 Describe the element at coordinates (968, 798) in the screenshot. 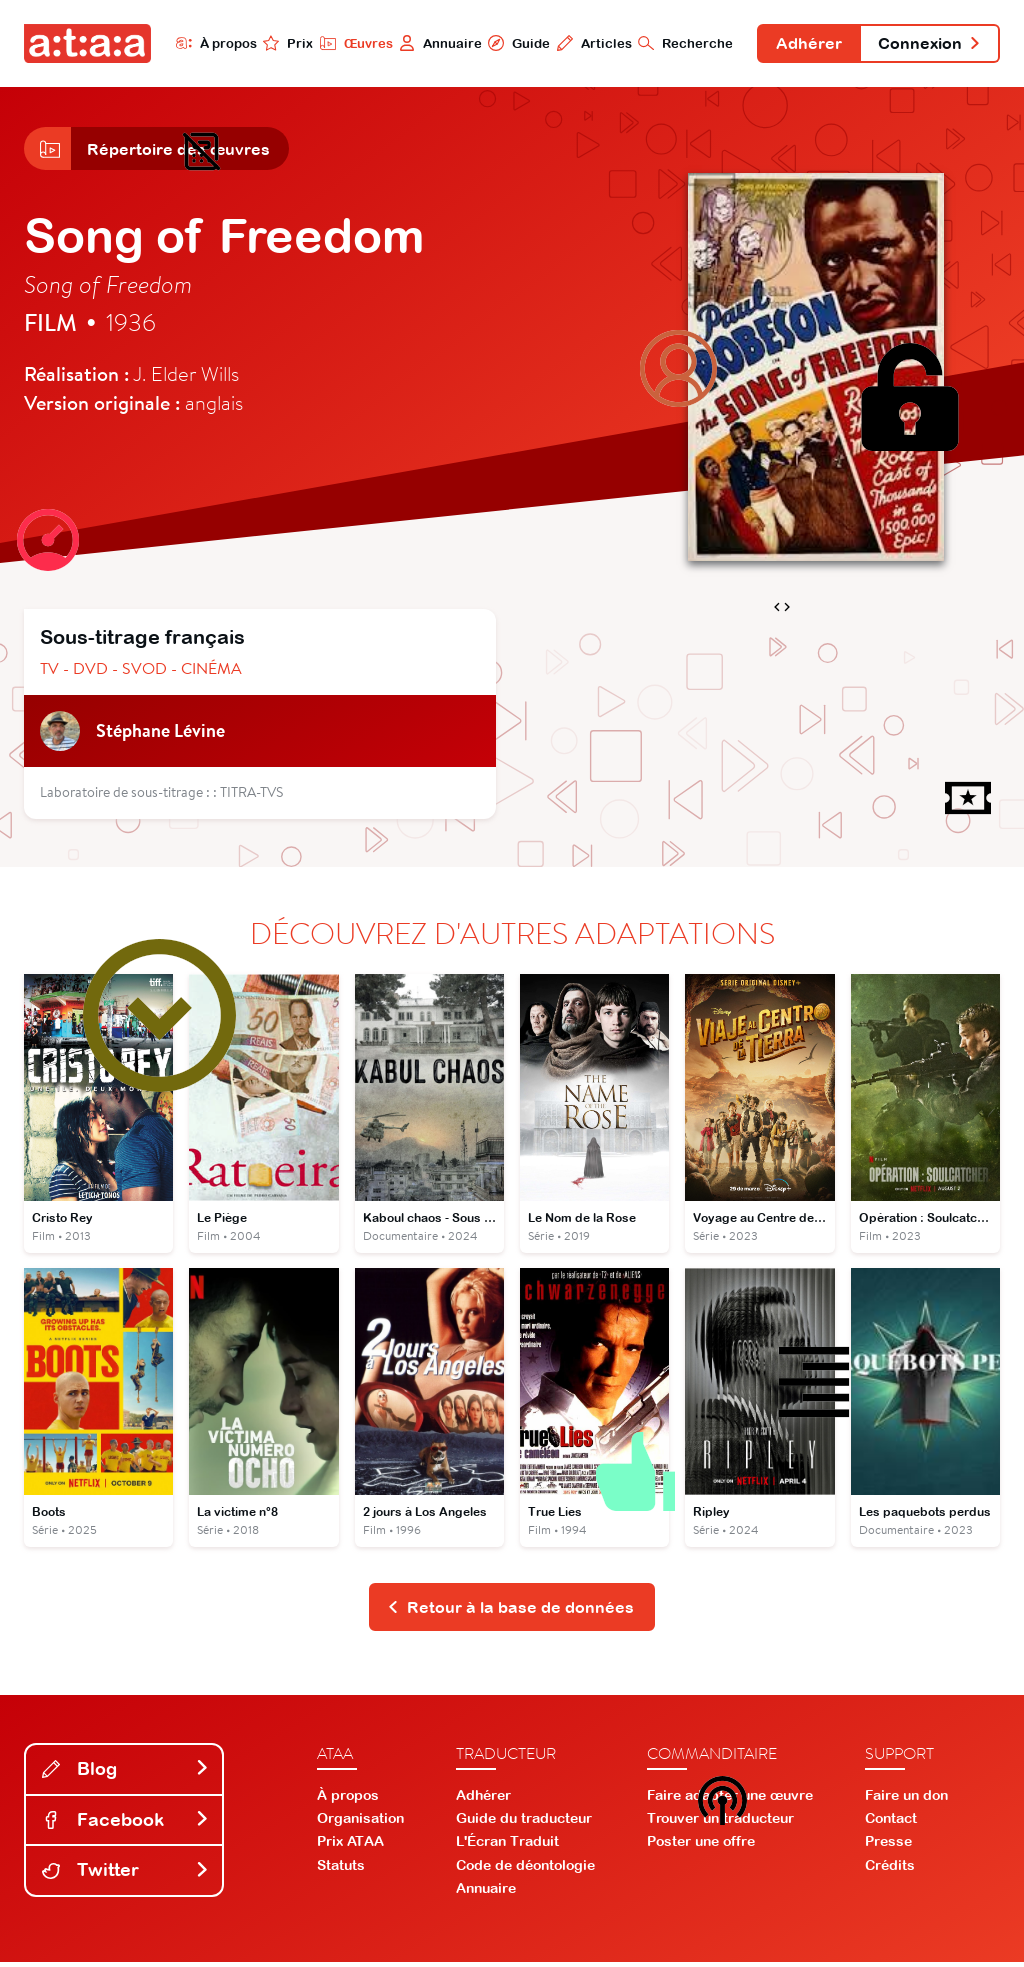

I see `view your tickets or passes` at that location.